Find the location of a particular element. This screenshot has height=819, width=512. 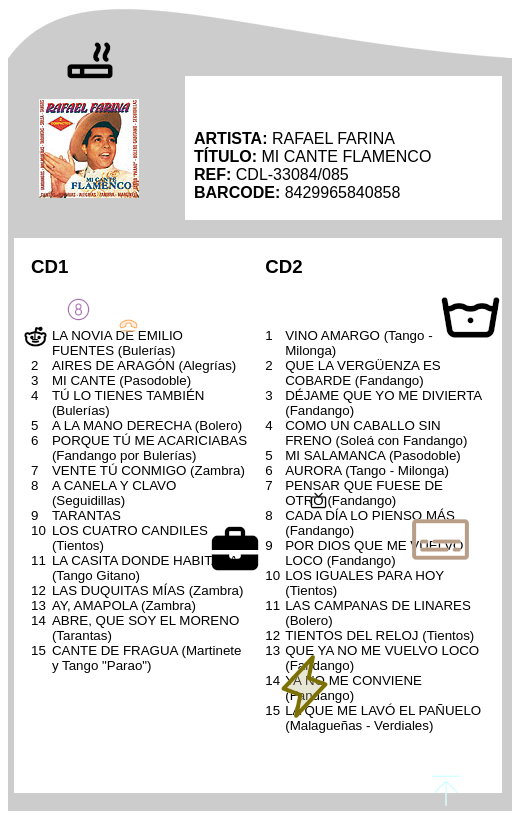

enable subtitles or closed captions is located at coordinates (440, 539).